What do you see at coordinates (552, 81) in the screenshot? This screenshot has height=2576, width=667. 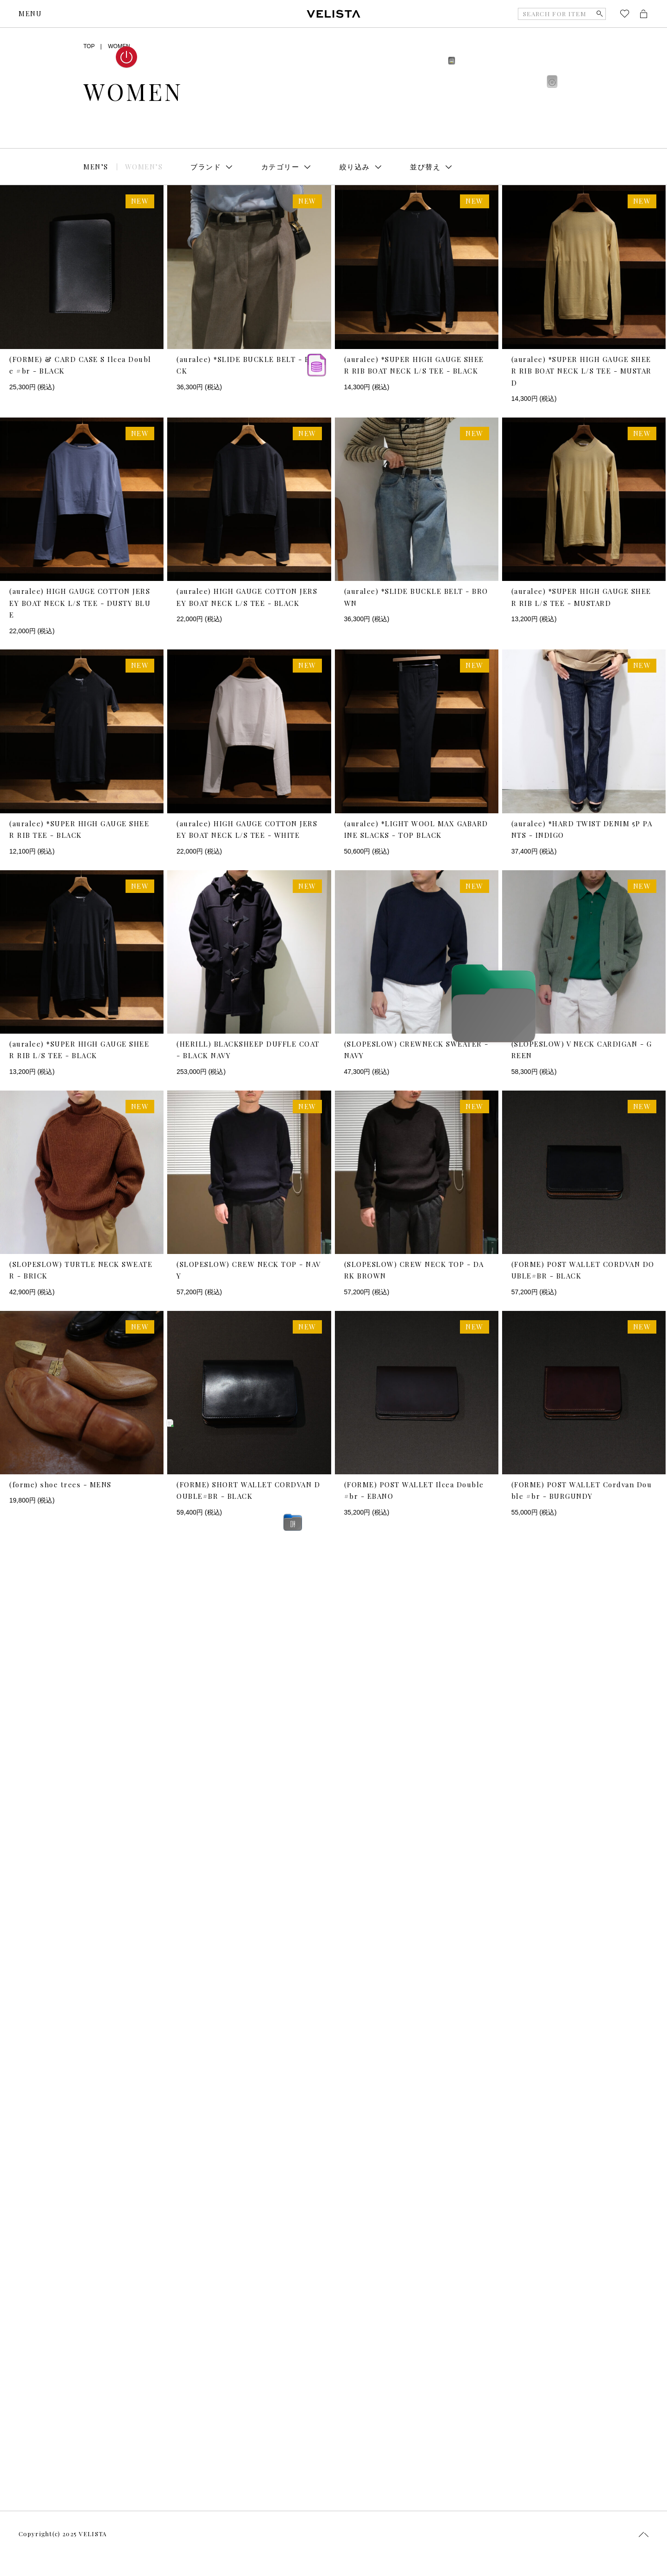 I see `access hard drive storage` at bounding box center [552, 81].